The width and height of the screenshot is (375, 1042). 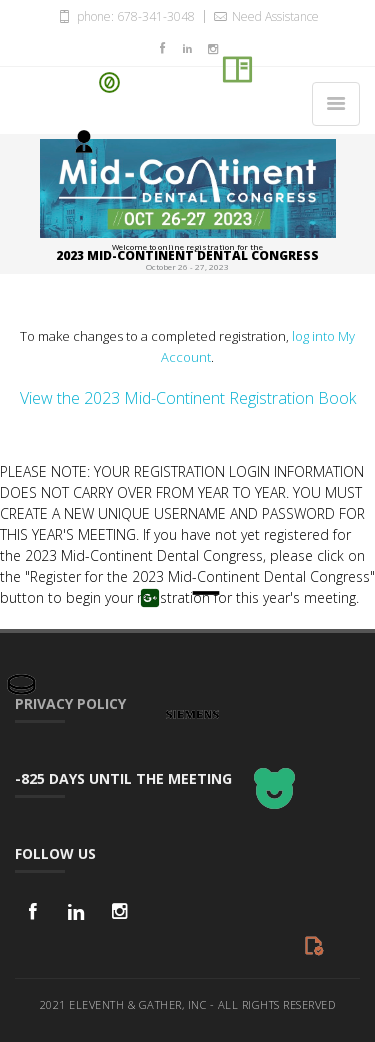 What do you see at coordinates (274, 788) in the screenshot?
I see `smiling bear mascot or brand logo` at bounding box center [274, 788].